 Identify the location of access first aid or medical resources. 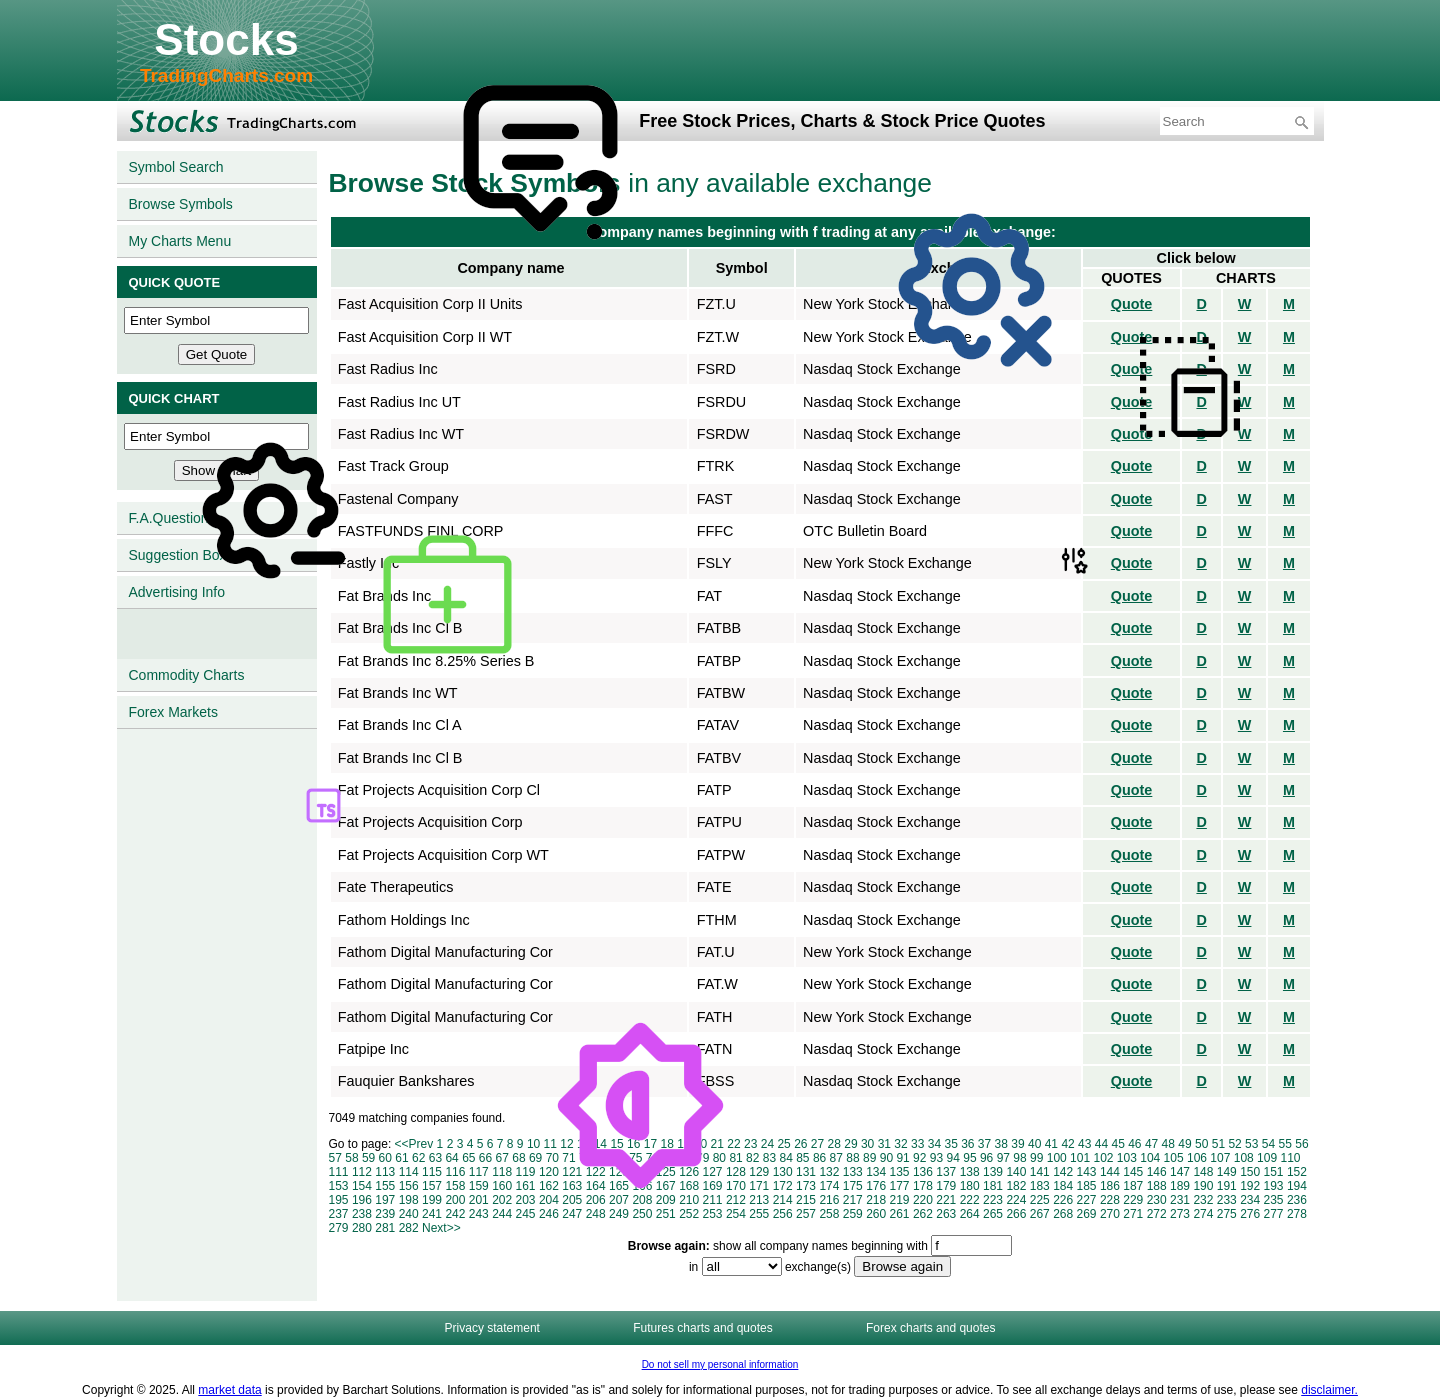
(447, 599).